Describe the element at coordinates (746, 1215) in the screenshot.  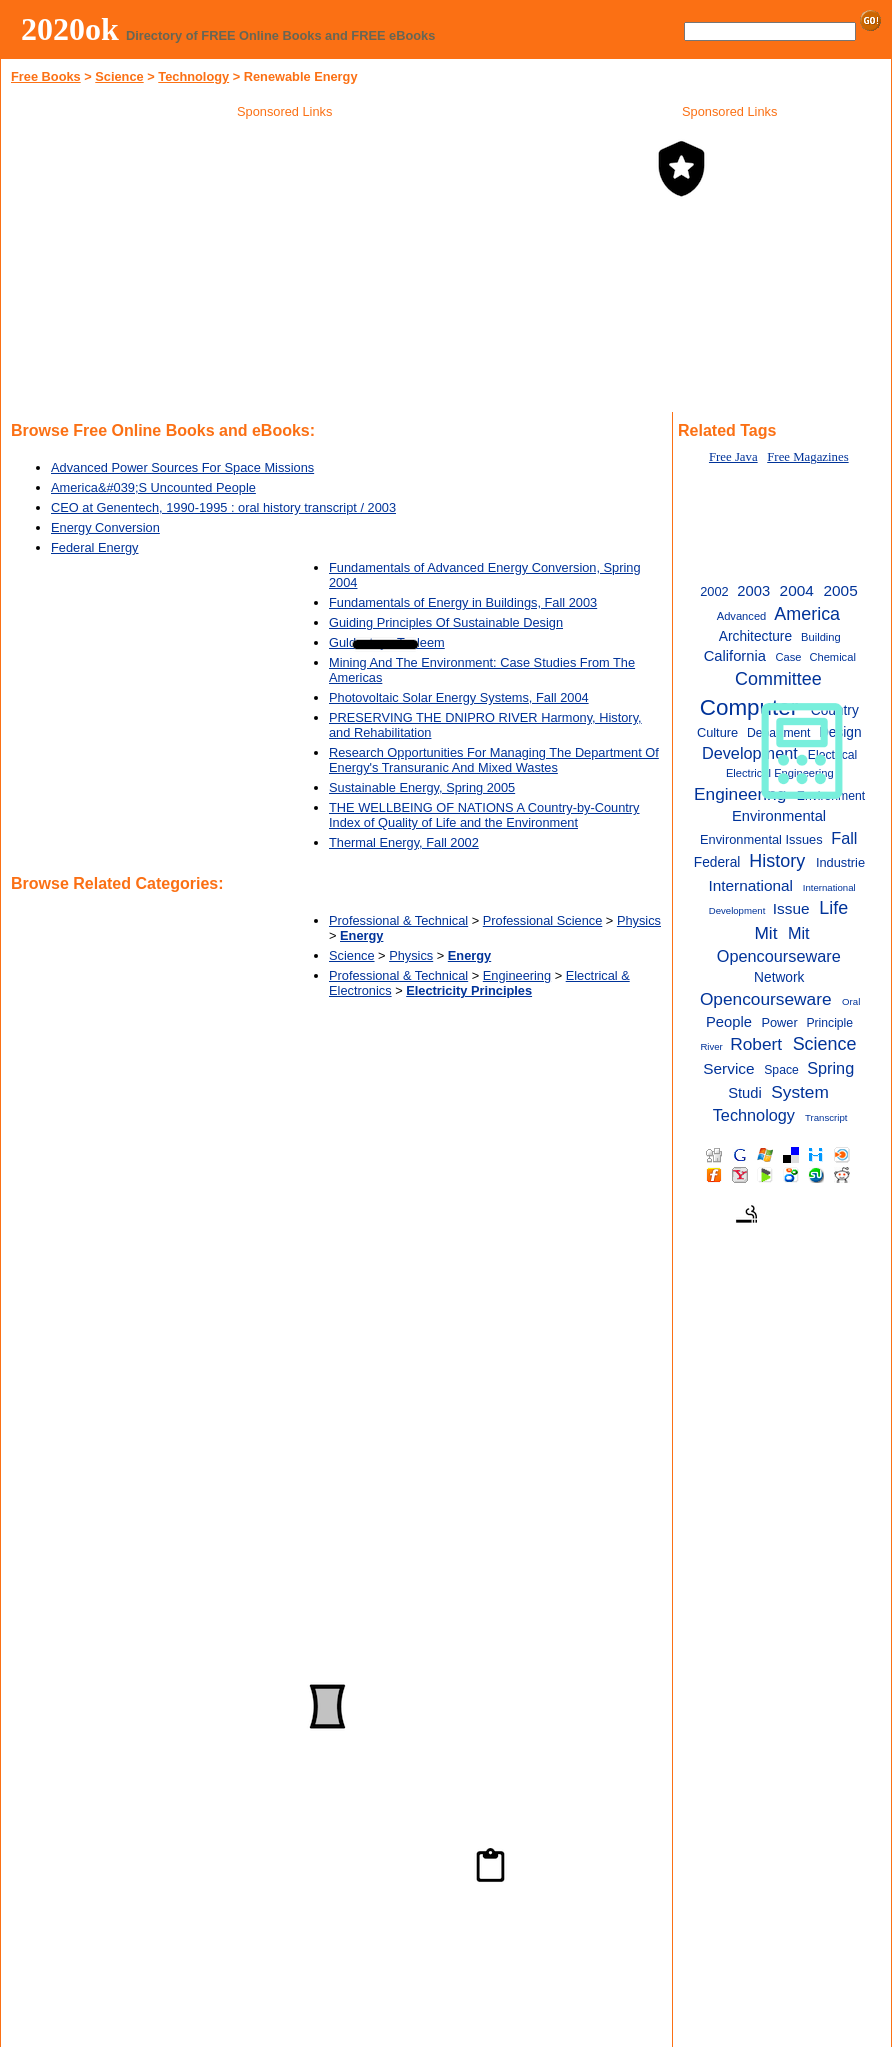
I see `indicates a designated smoking area` at that location.